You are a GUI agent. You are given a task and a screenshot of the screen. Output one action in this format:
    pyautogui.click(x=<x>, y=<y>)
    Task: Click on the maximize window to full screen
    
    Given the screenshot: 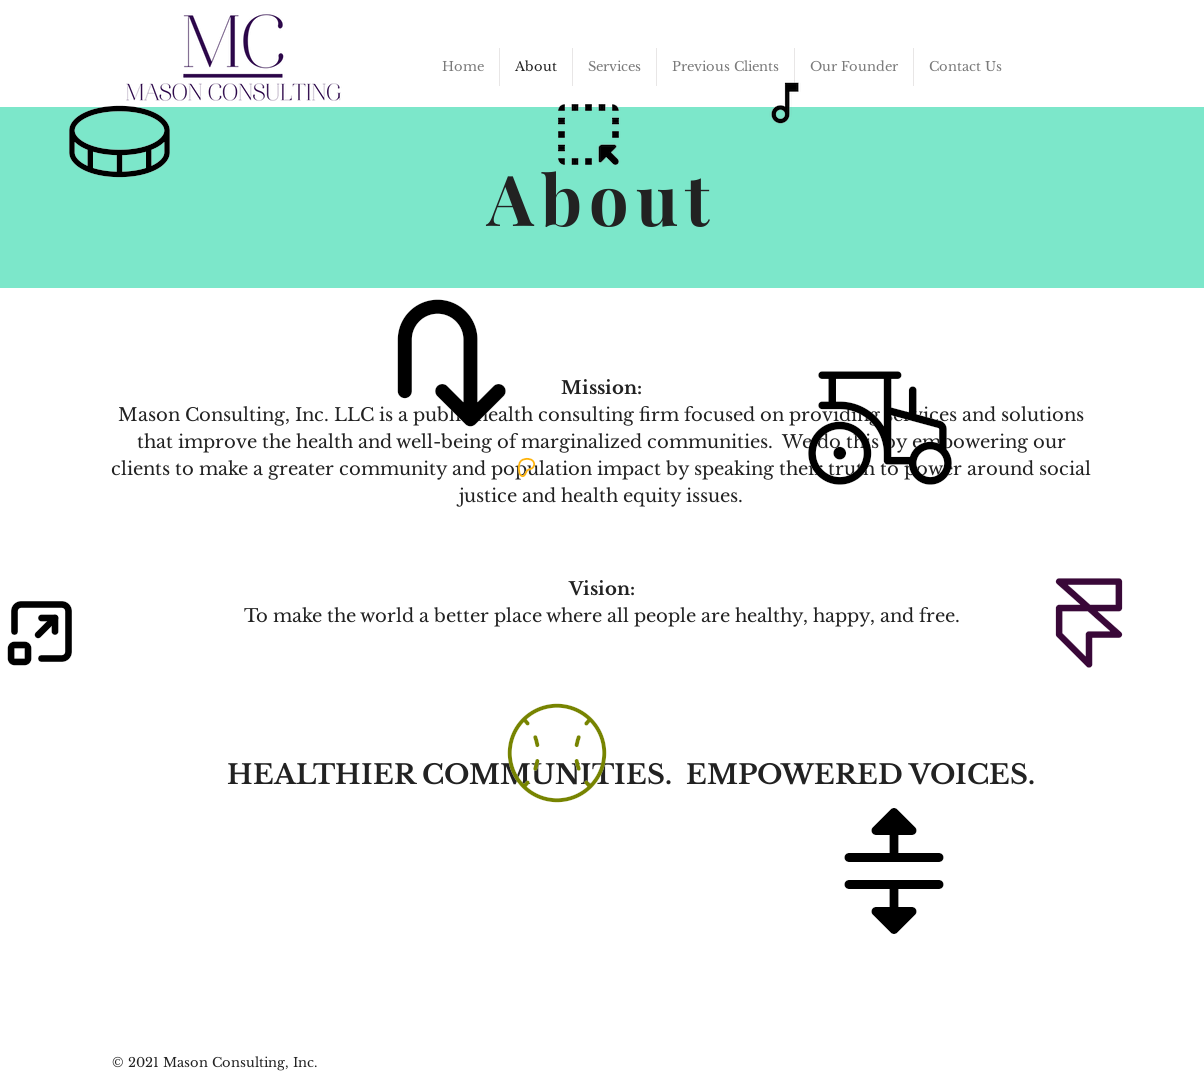 What is the action you would take?
    pyautogui.click(x=41, y=631)
    